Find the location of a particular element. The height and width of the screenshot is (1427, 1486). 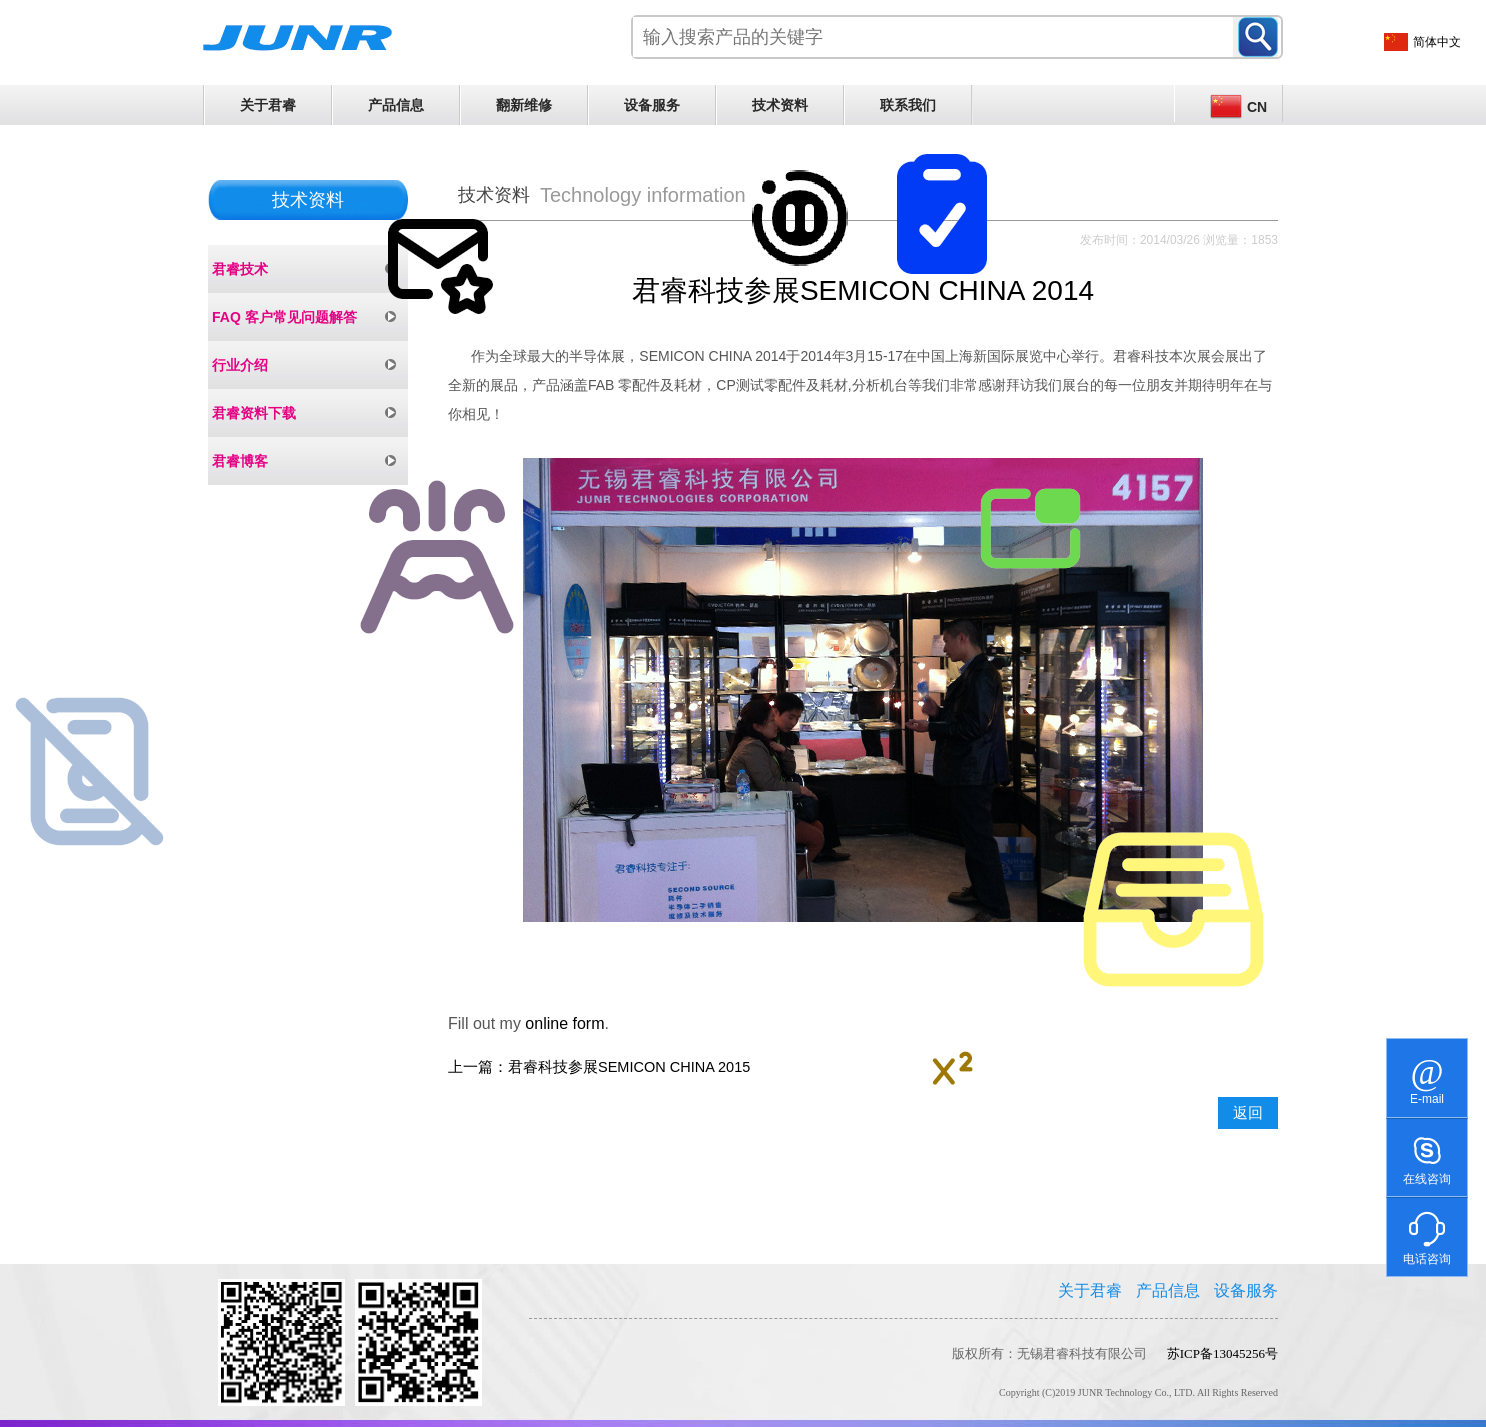

indicates volcanic or geothermal activity is located at coordinates (437, 557).